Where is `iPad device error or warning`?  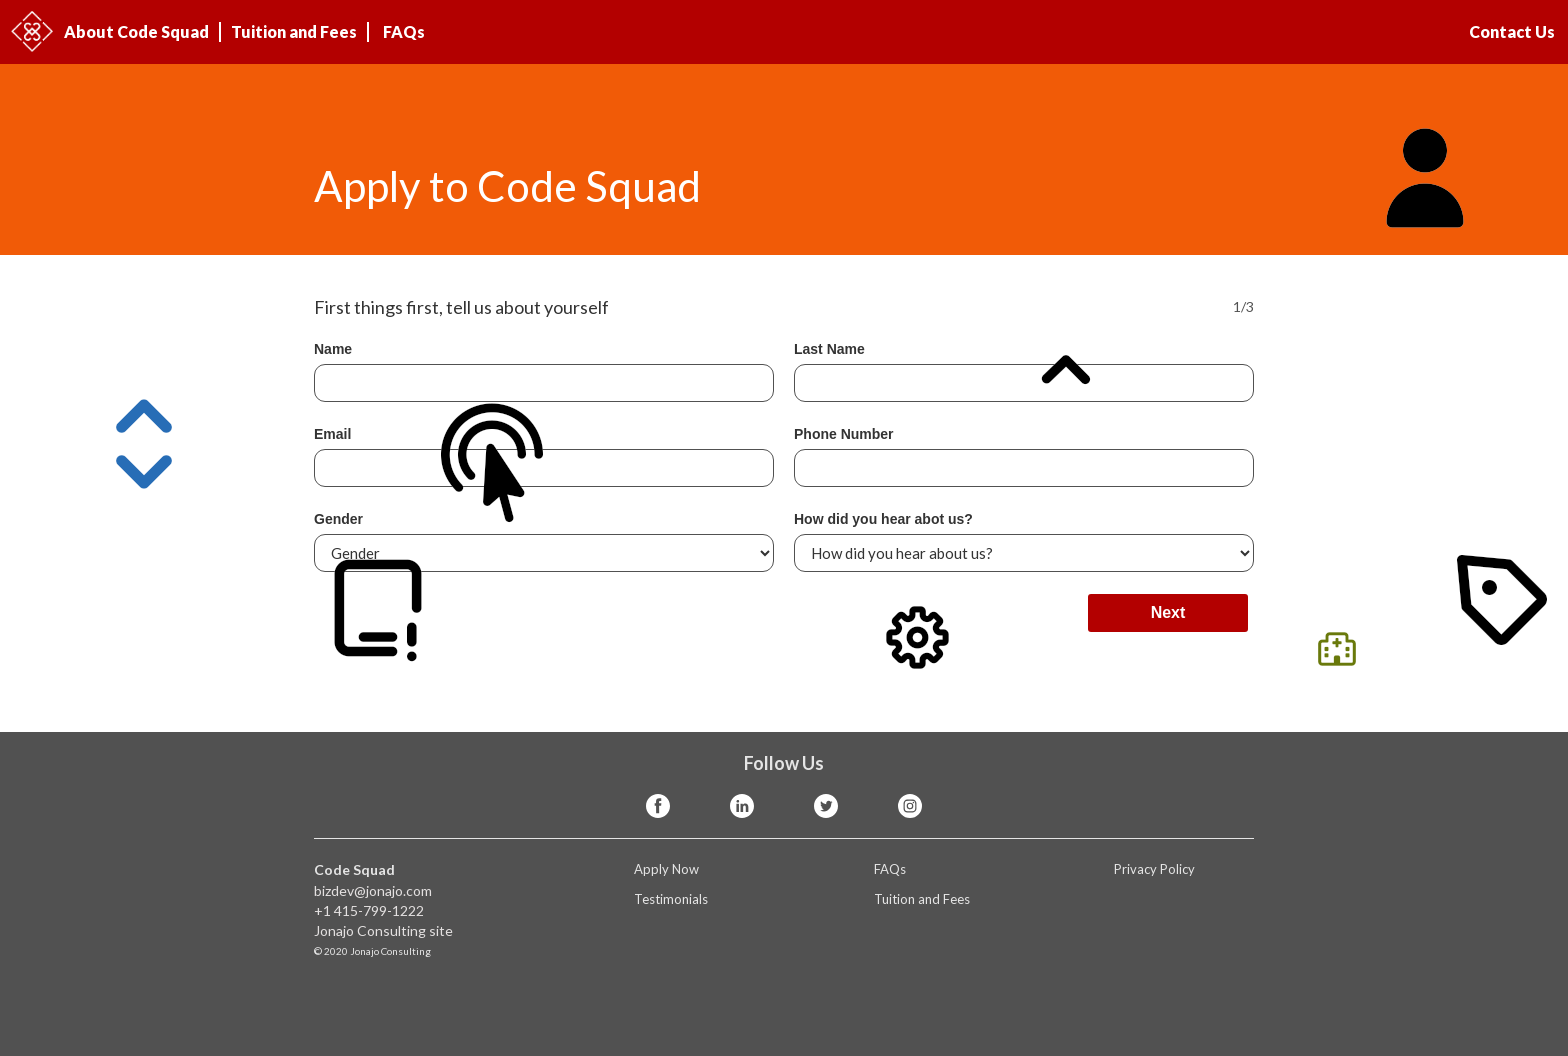
iPad device error or warning is located at coordinates (378, 608).